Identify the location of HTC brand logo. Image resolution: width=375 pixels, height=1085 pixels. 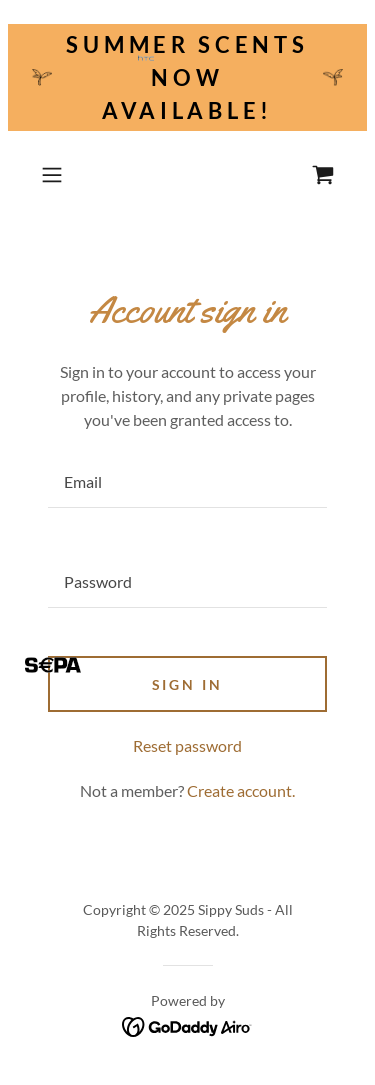
(146, 58).